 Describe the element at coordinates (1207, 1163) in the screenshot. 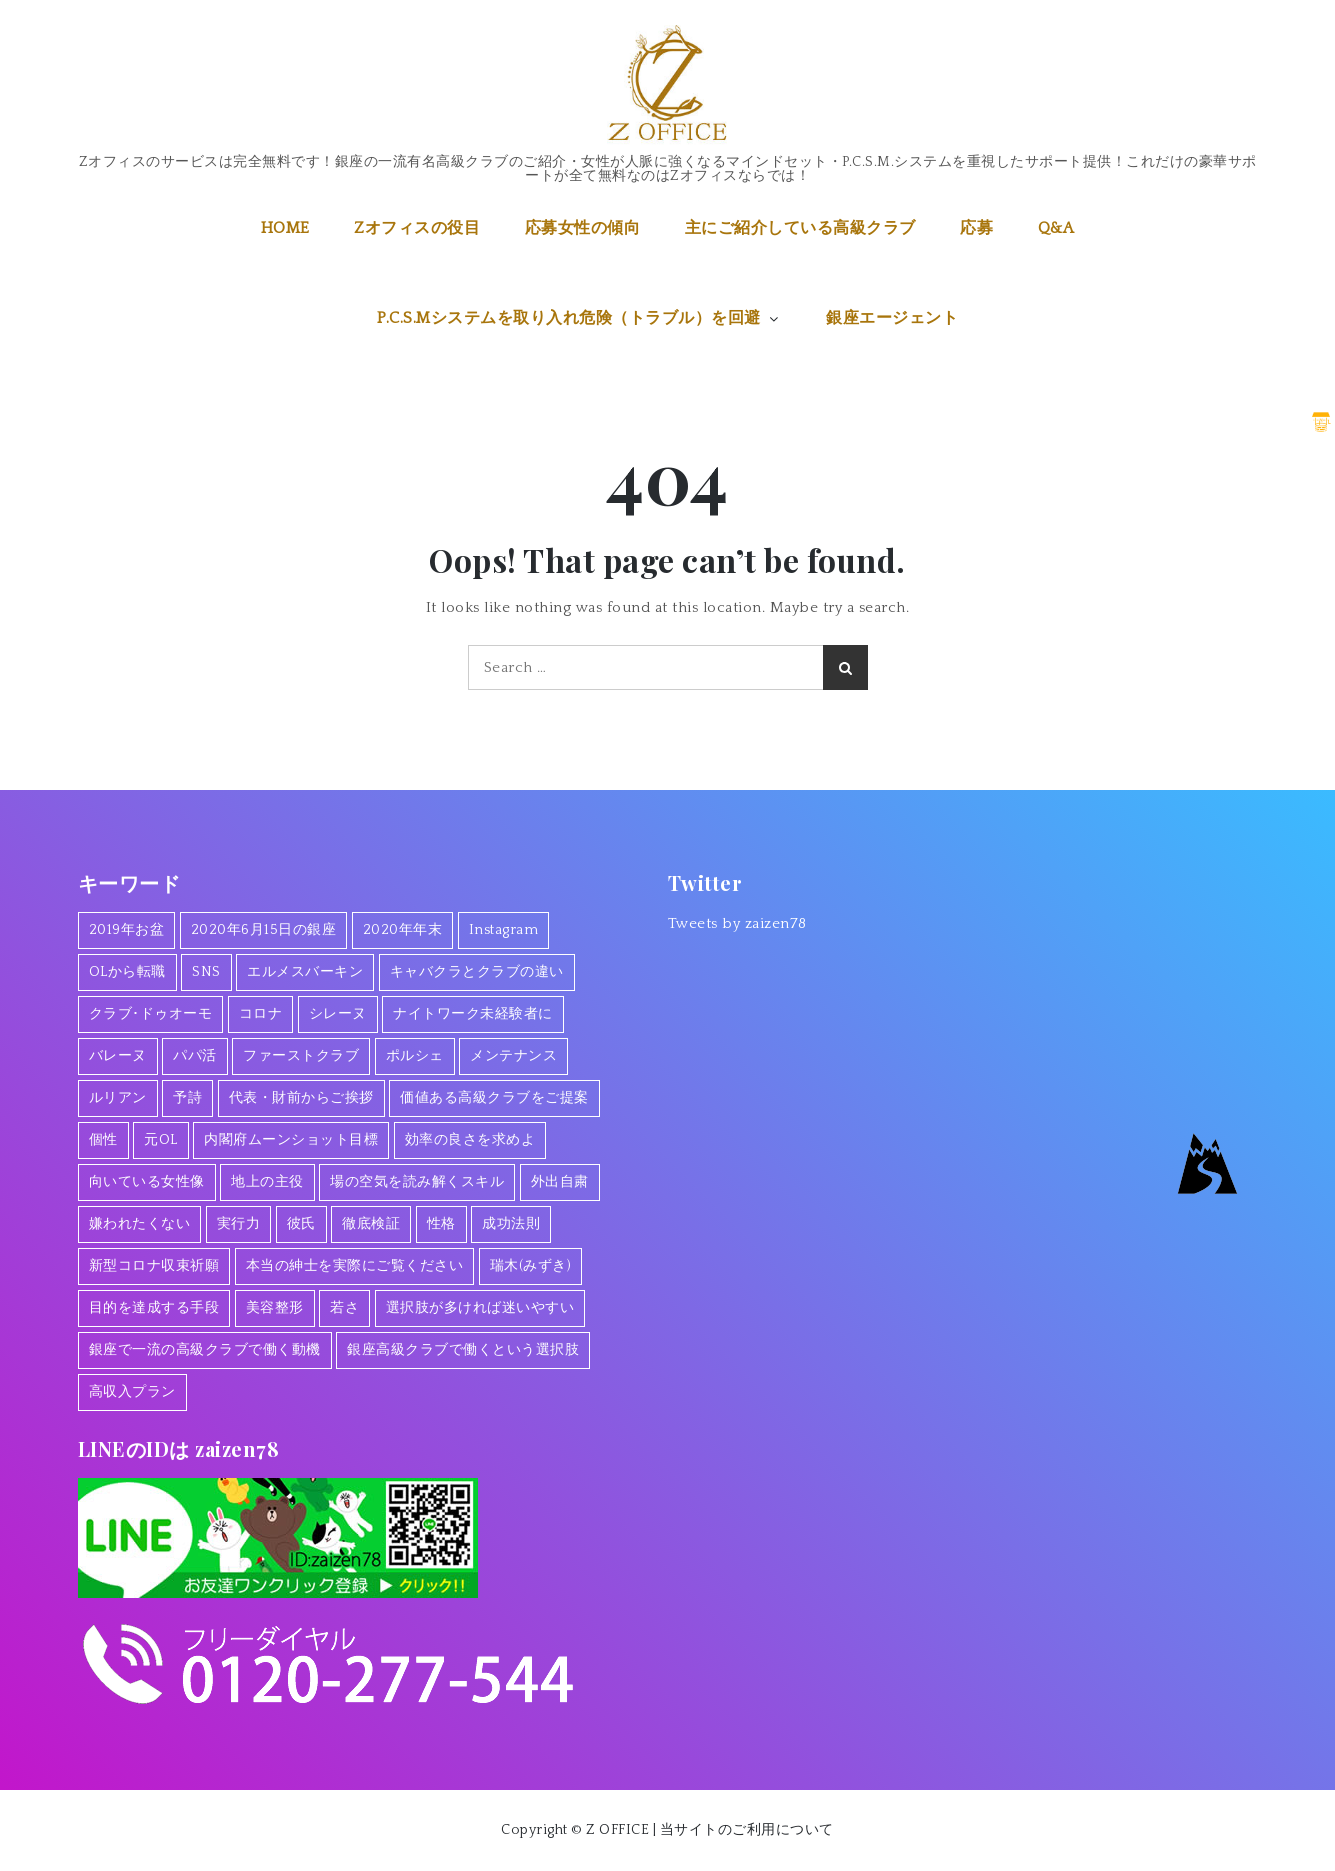

I see `explore mountain trails or scenic routes` at that location.